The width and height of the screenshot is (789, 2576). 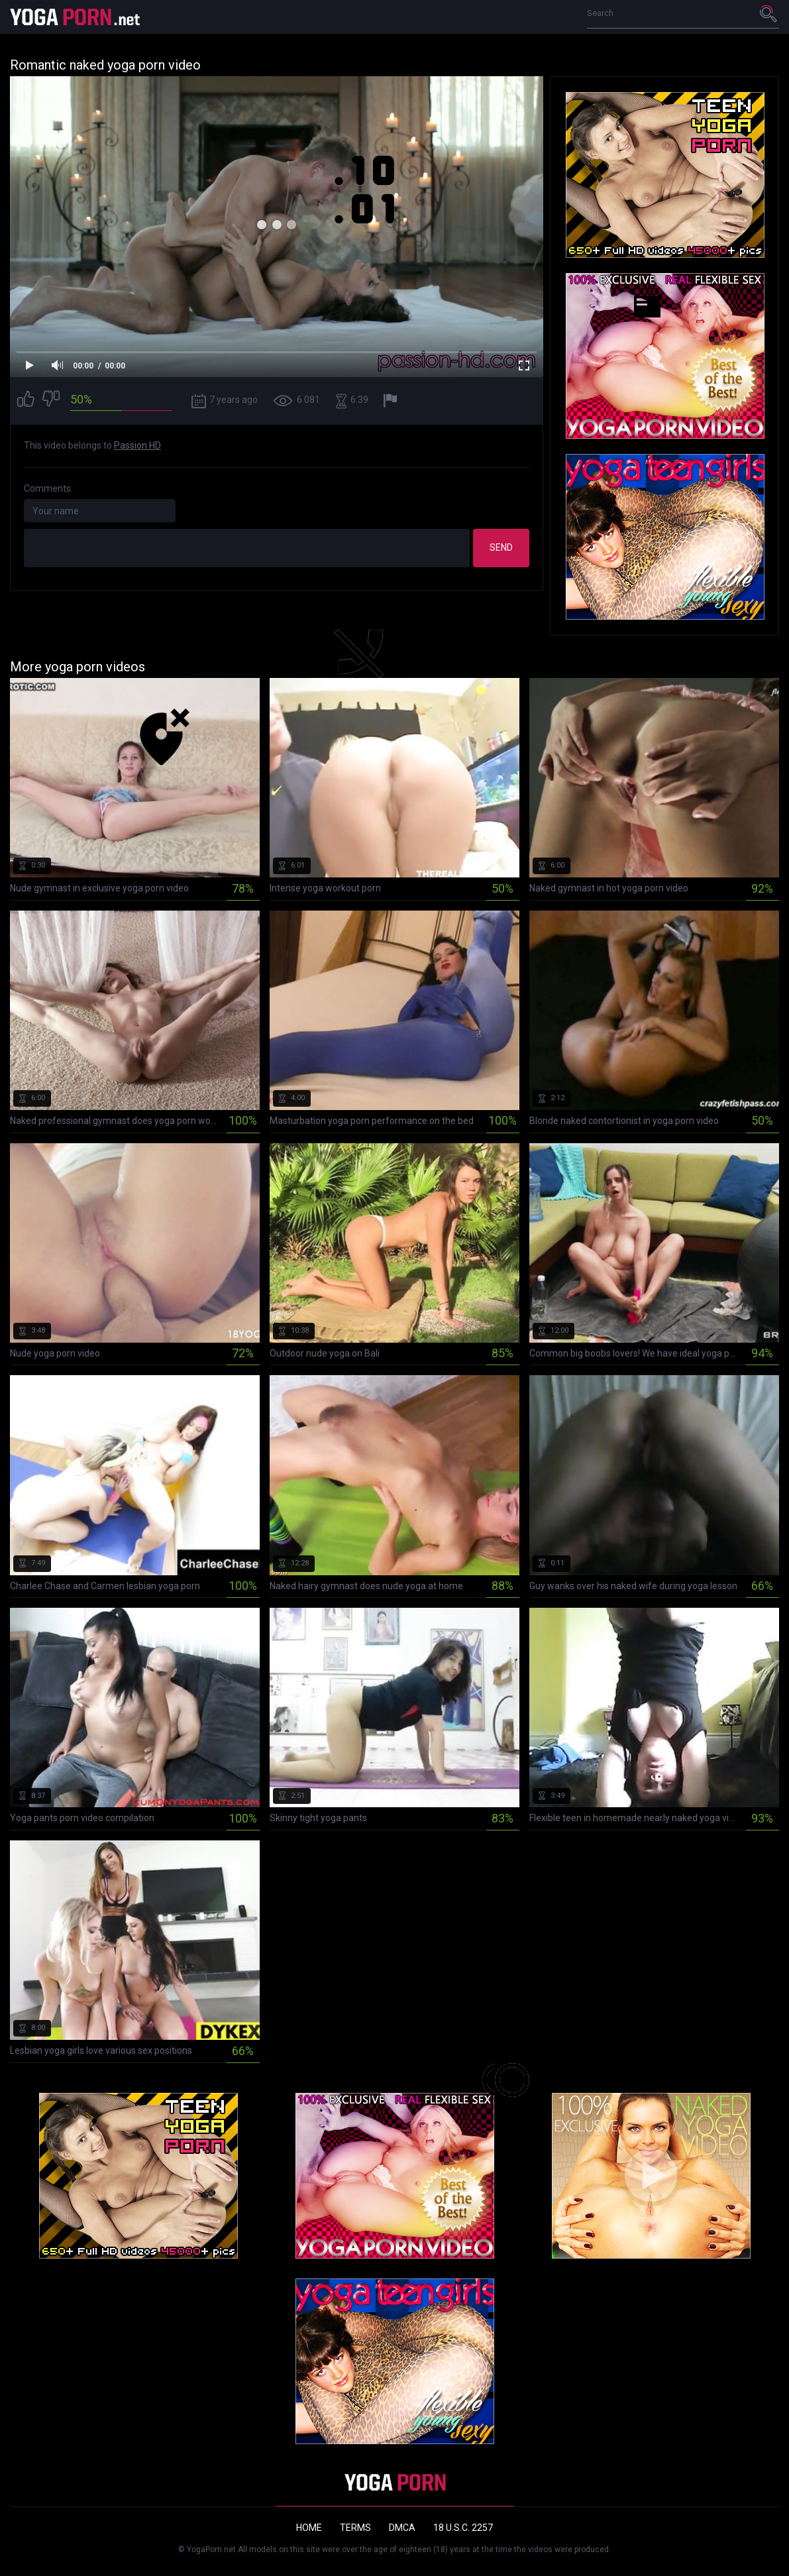 What do you see at coordinates (364, 190) in the screenshot?
I see `view or access binary/raw data` at bounding box center [364, 190].